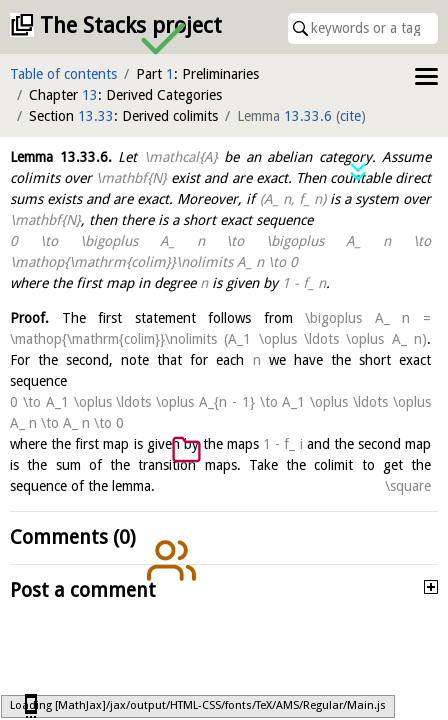 The height and width of the screenshot is (720, 448). I want to click on access mobile device settings, so click(31, 706).